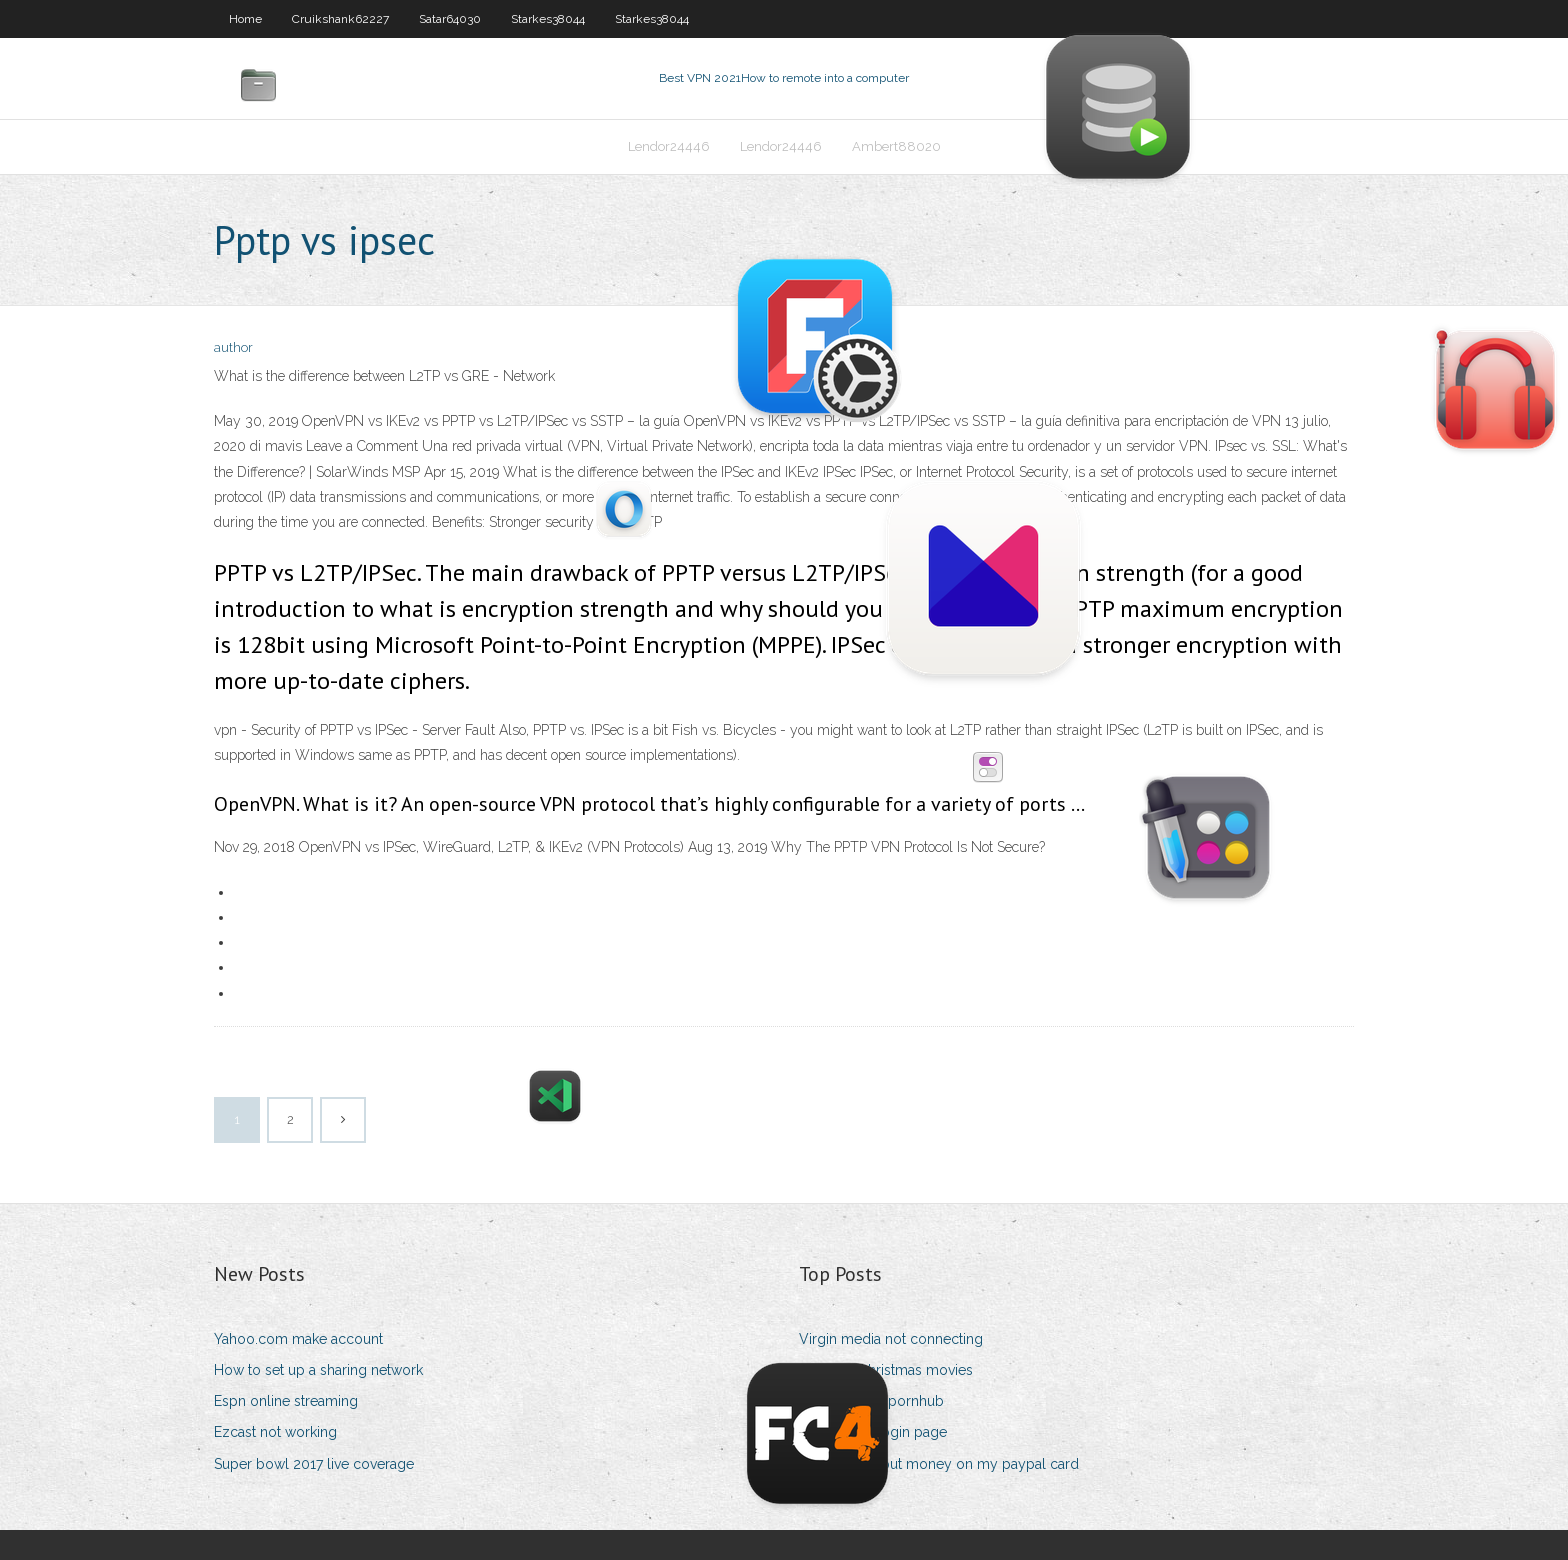  Describe the element at coordinates (1495, 389) in the screenshot. I see `open audio sharing app` at that location.